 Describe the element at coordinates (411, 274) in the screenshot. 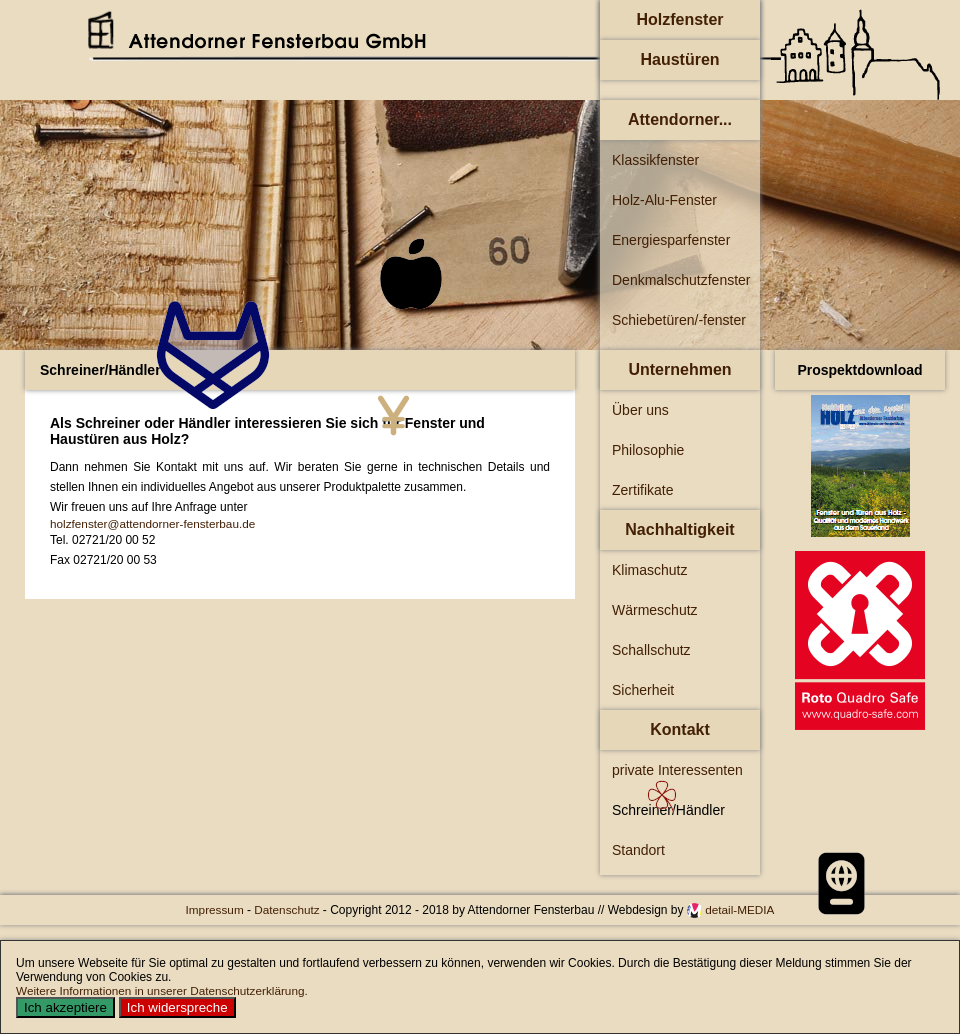

I see `access health or nutrition features` at that location.